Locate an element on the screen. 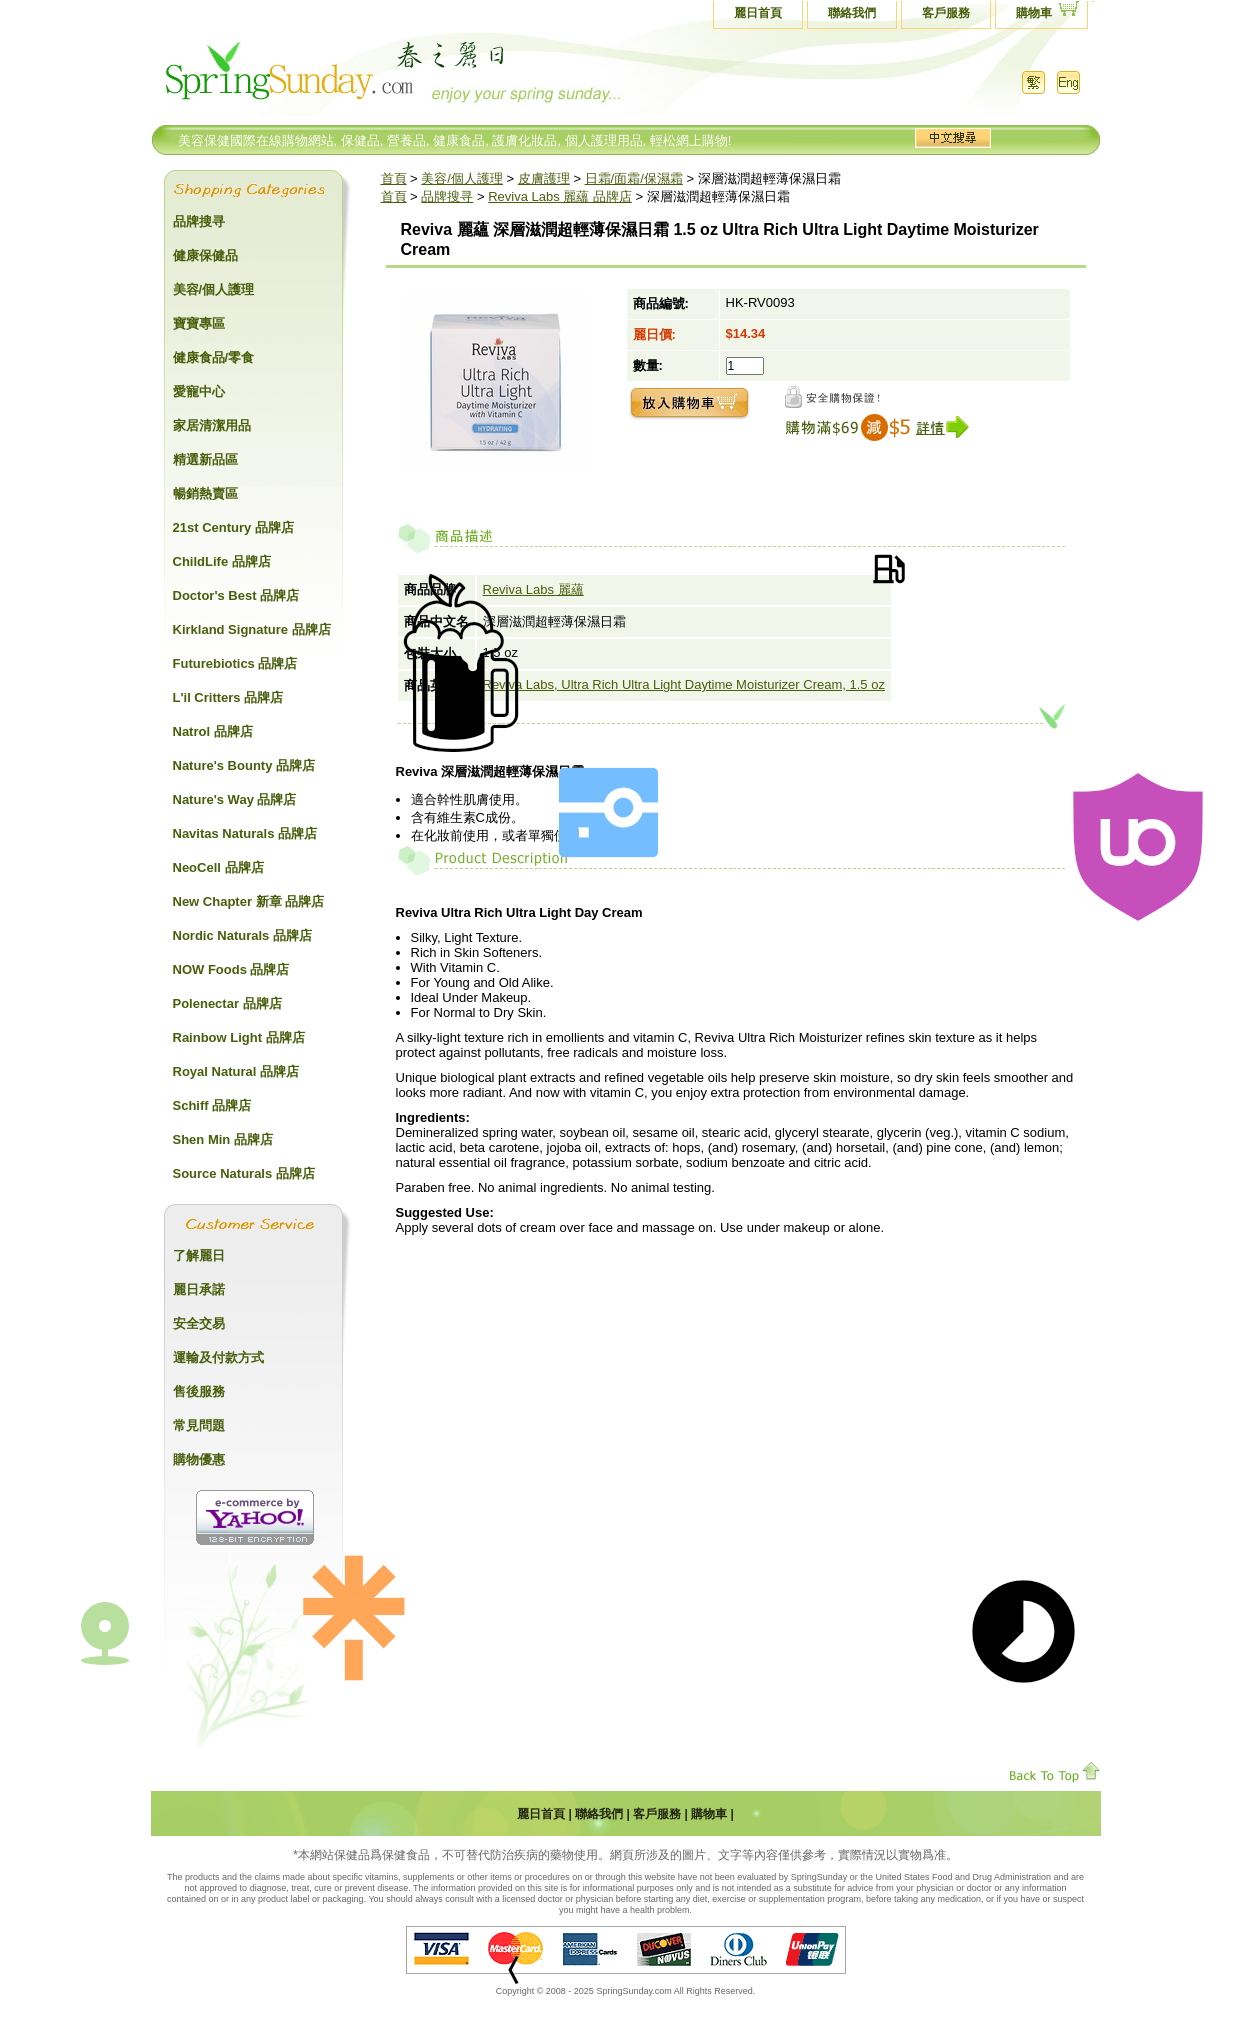  view location with surrounding area range is located at coordinates (105, 1632).